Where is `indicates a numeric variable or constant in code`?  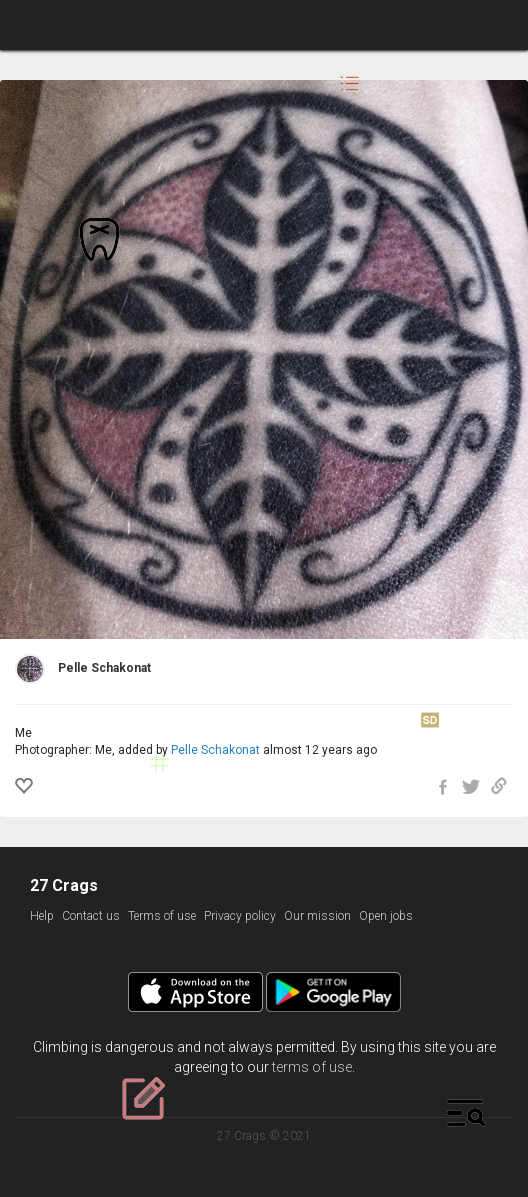 indicates a numeric variable or constant in code is located at coordinates (159, 762).